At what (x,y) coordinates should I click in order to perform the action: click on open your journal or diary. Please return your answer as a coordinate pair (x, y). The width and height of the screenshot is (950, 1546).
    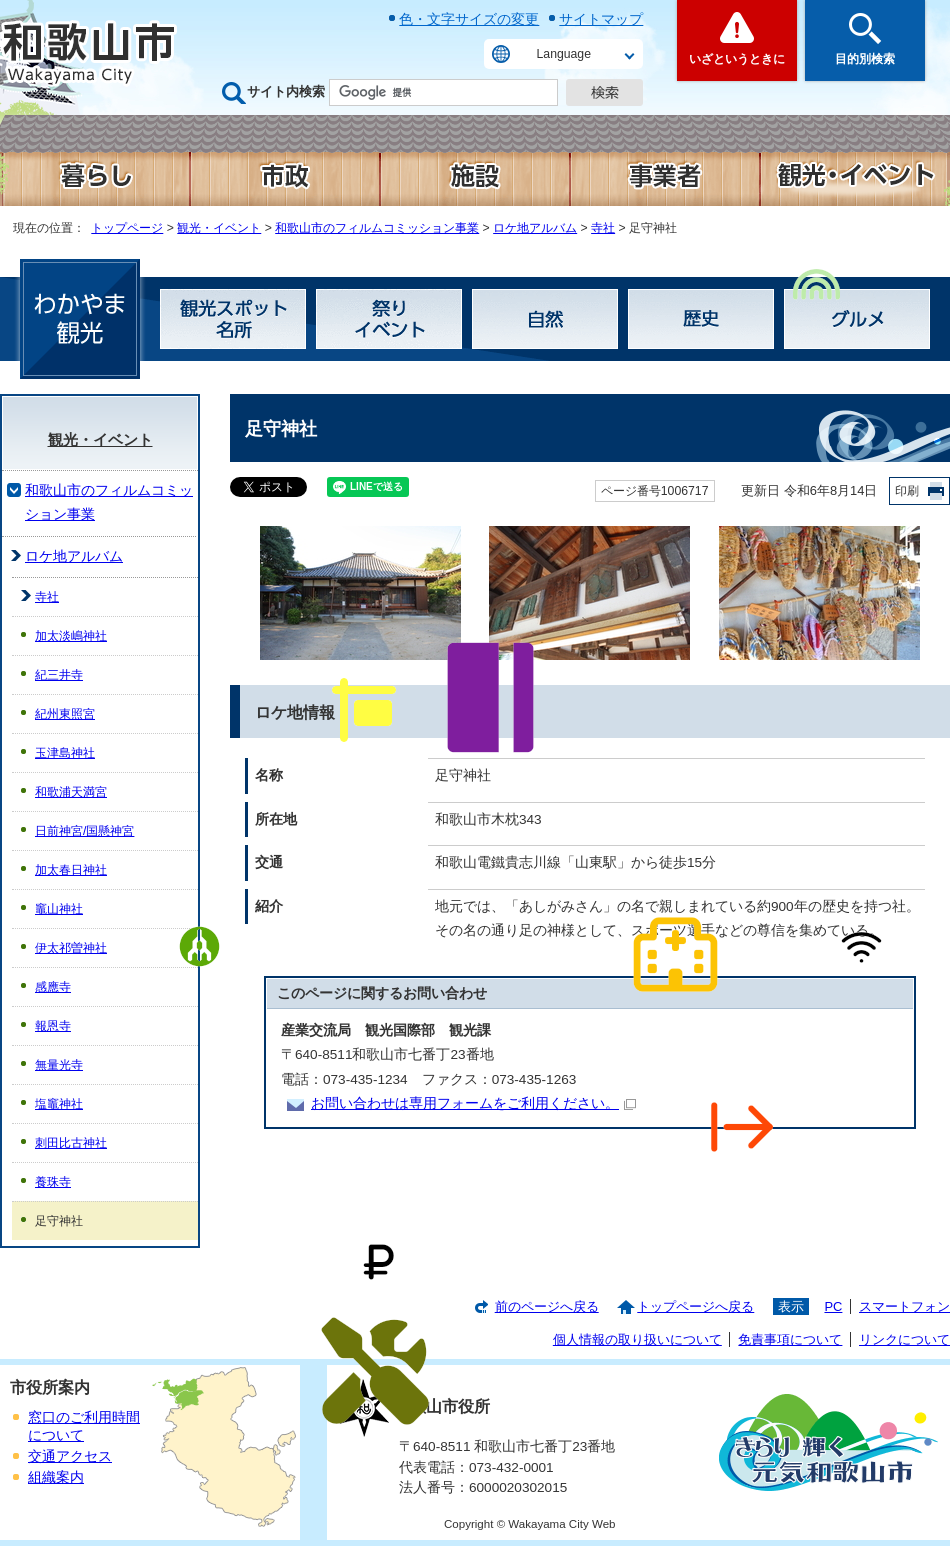
    Looking at the image, I should click on (490, 697).